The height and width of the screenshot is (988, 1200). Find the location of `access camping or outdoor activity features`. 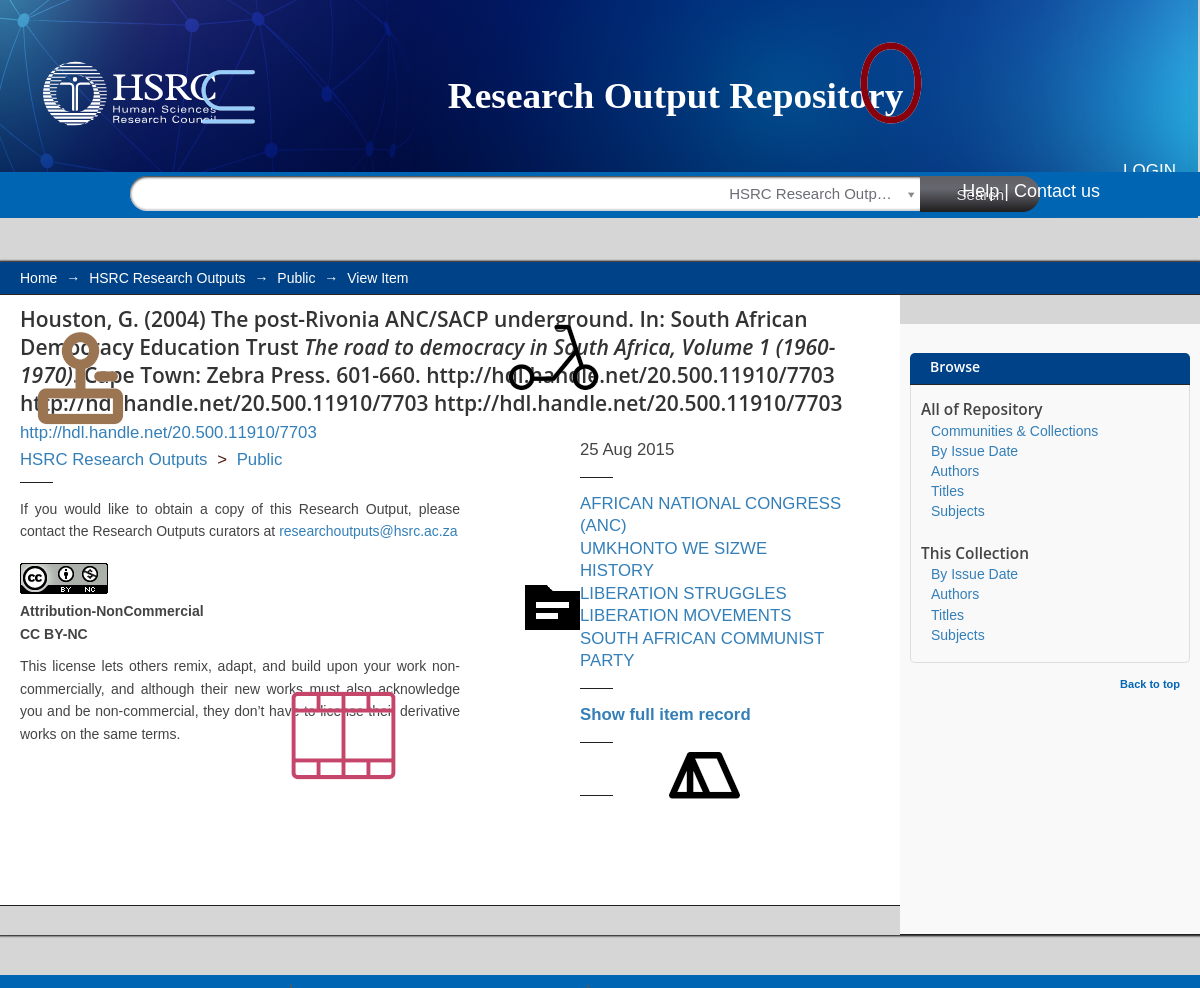

access camping or outdoor activity features is located at coordinates (704, 777).